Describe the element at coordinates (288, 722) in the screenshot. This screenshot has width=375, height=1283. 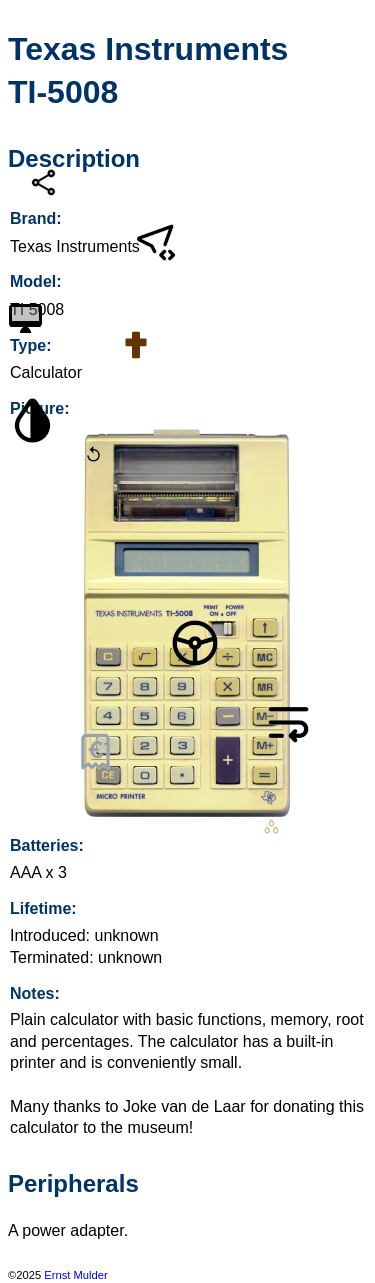
I see `toggle text wrapping in a document or editor` at that location.